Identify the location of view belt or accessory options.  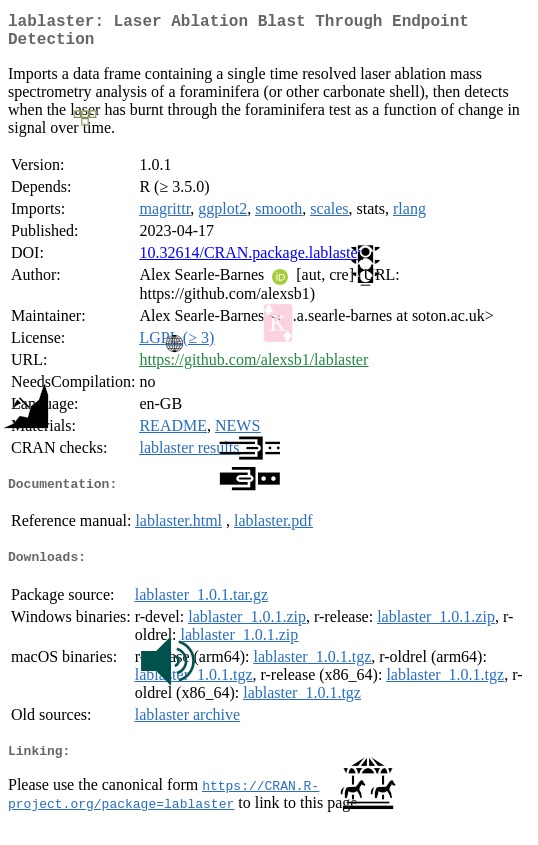
(249, 463).